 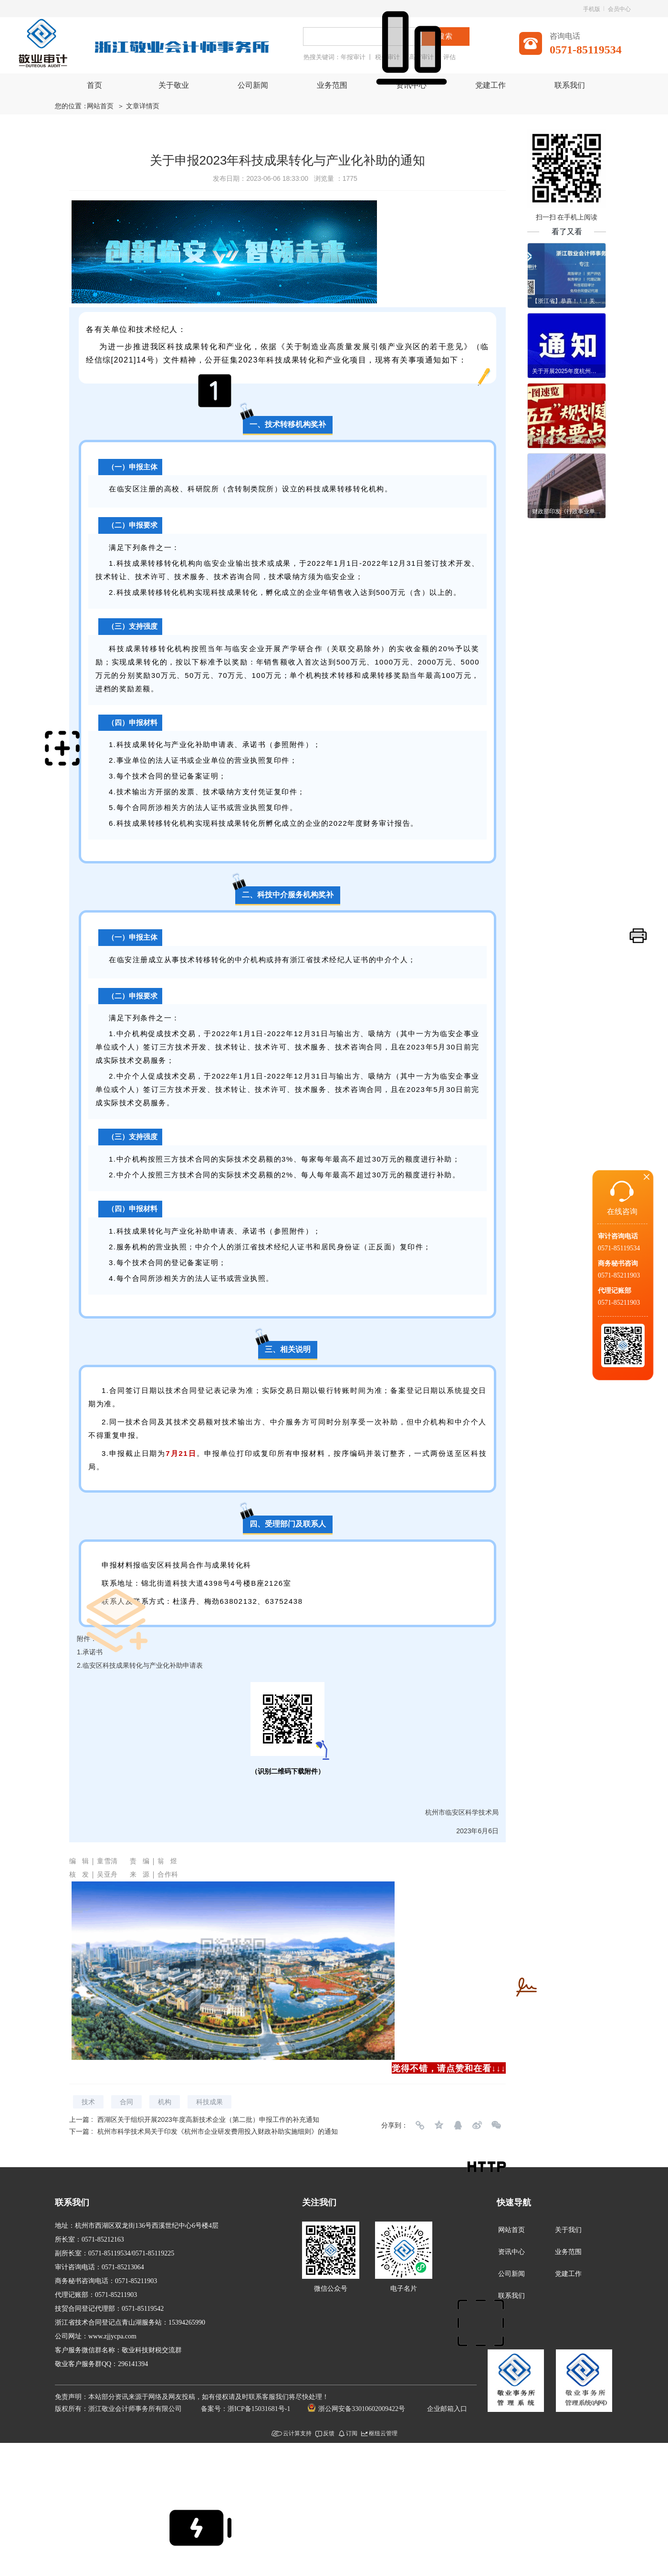 What do you see at coordinates (638, 935) in the screenshot?
I see `print the current document` at bounding box center [638, 935].